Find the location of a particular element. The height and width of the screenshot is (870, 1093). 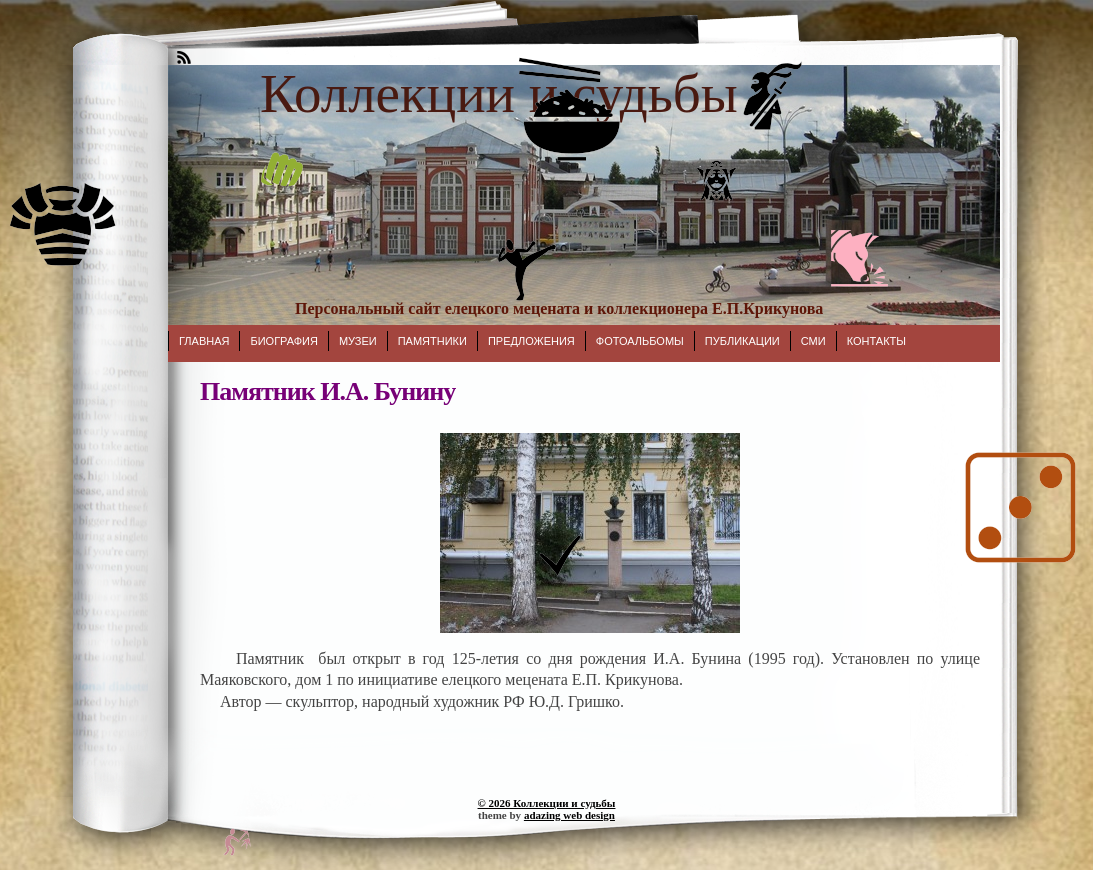

select ninja character class is located at coordinates (772, 95).